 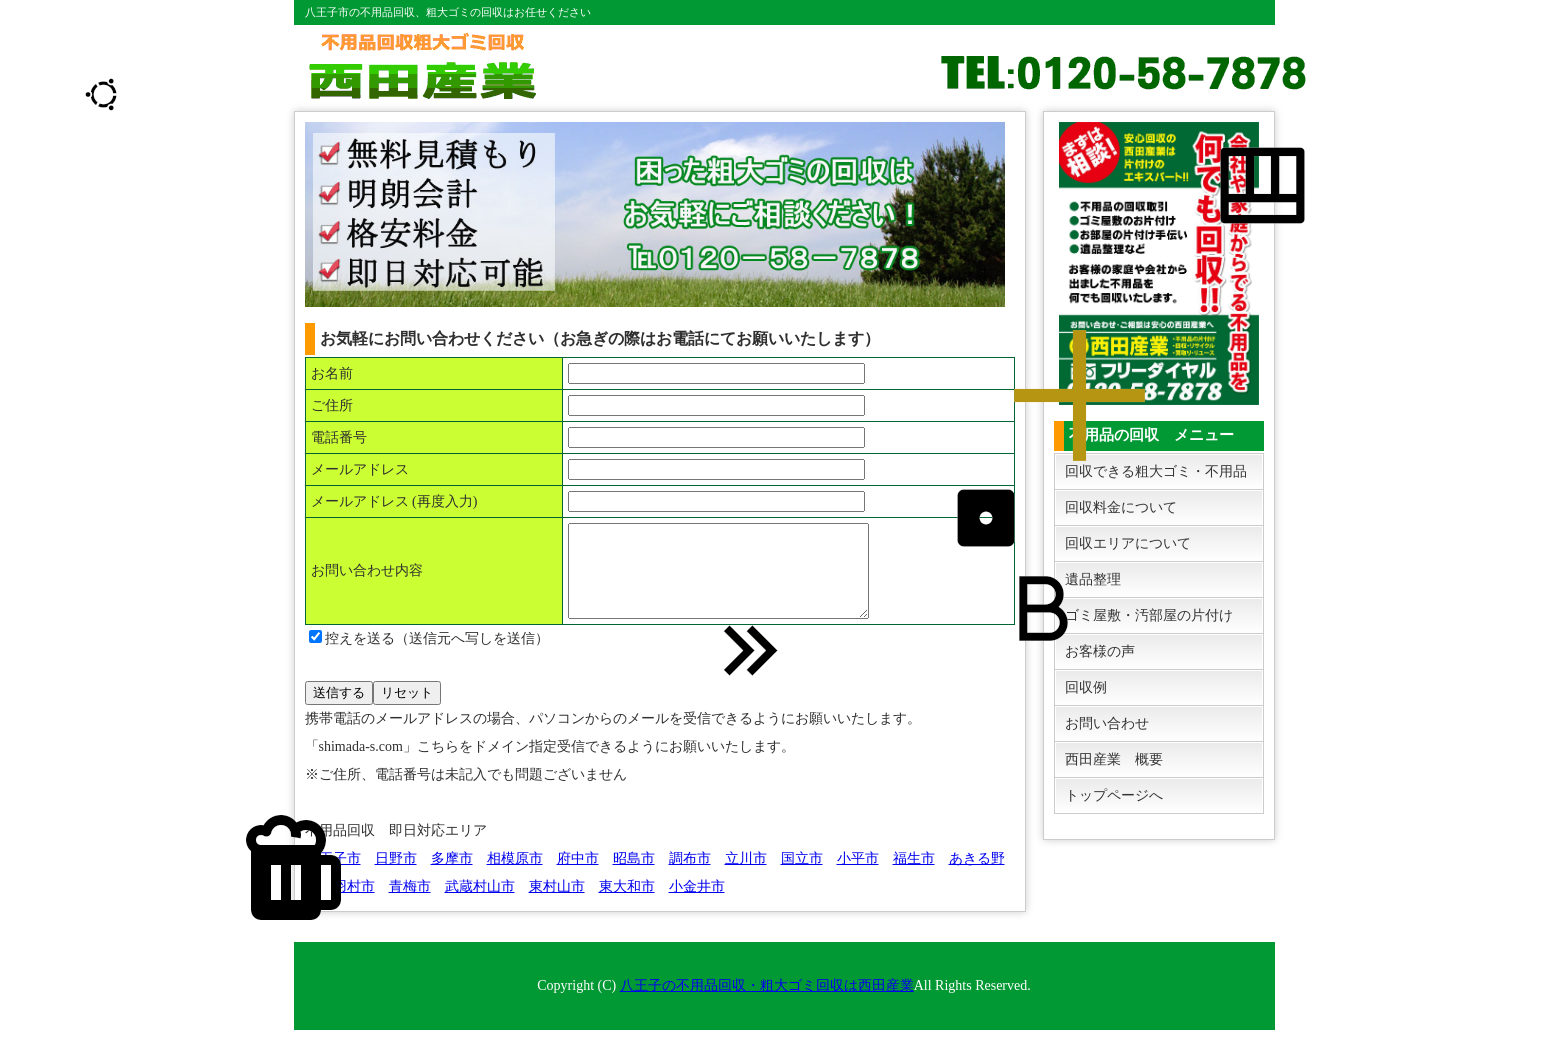 What do you see at coordinates (1079, 395) in the screenshot?
I see `add a new item` at bounding box center [1079, 395].